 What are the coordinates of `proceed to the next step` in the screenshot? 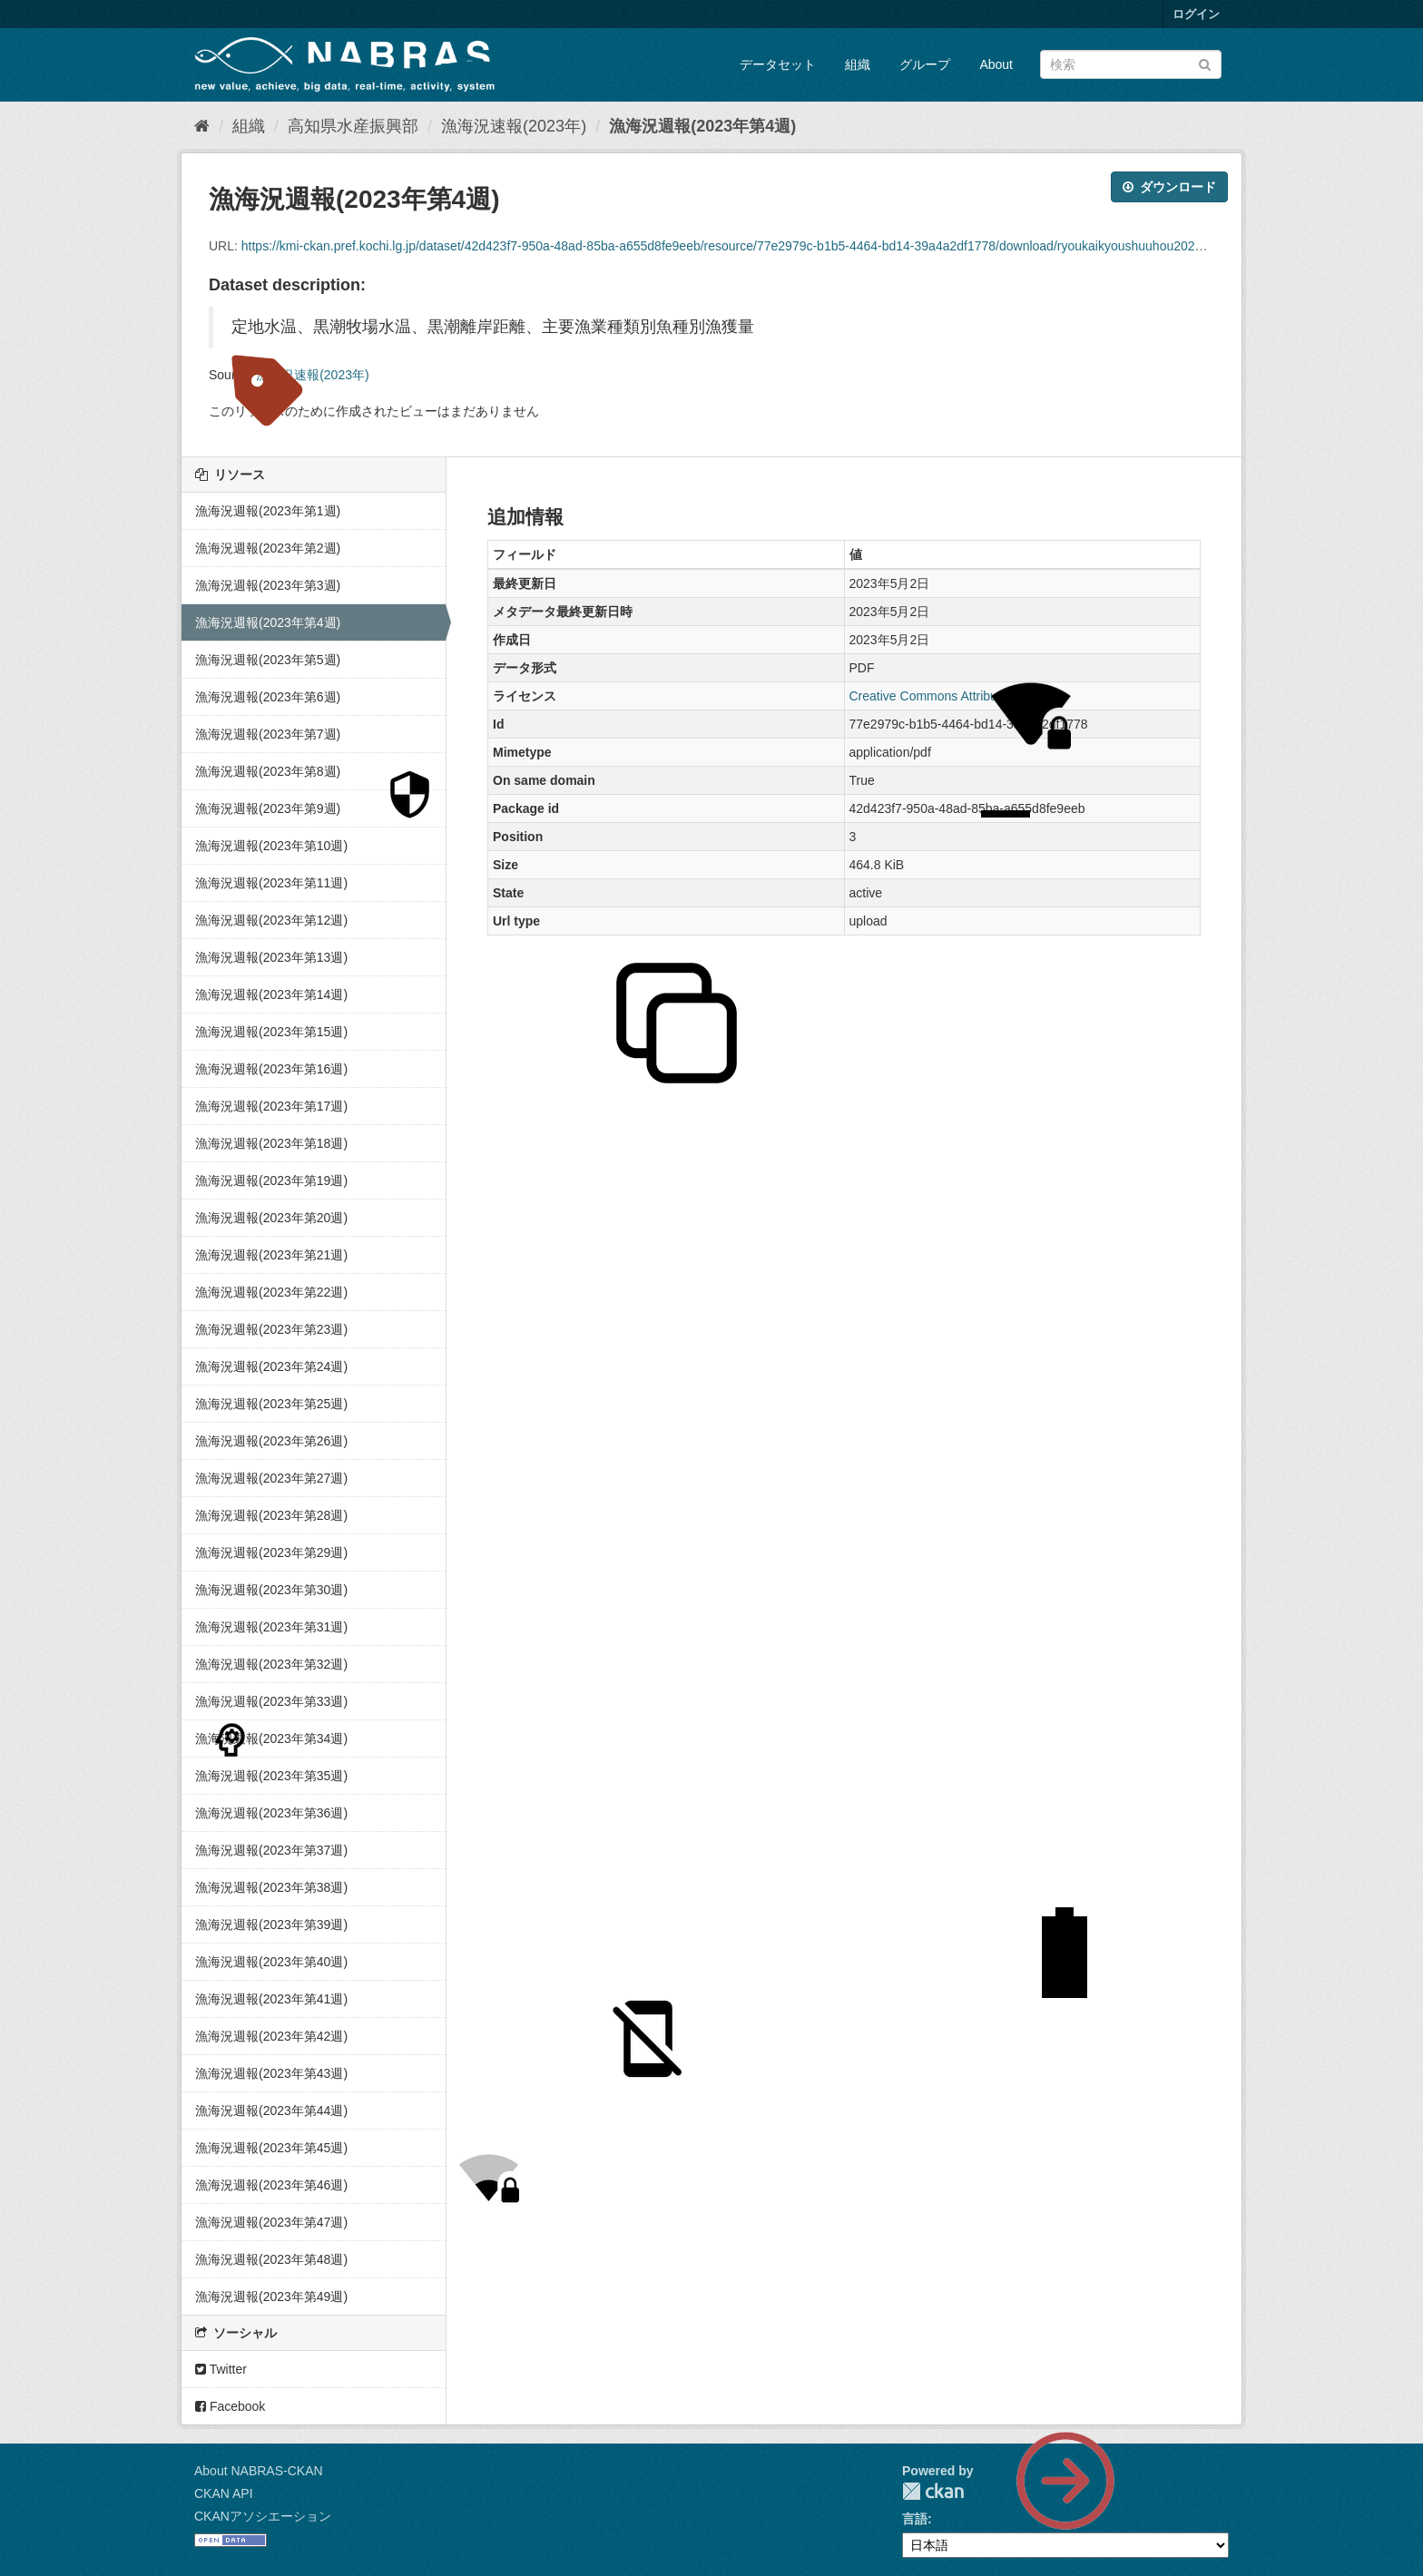 It's located at (1065, 2481).